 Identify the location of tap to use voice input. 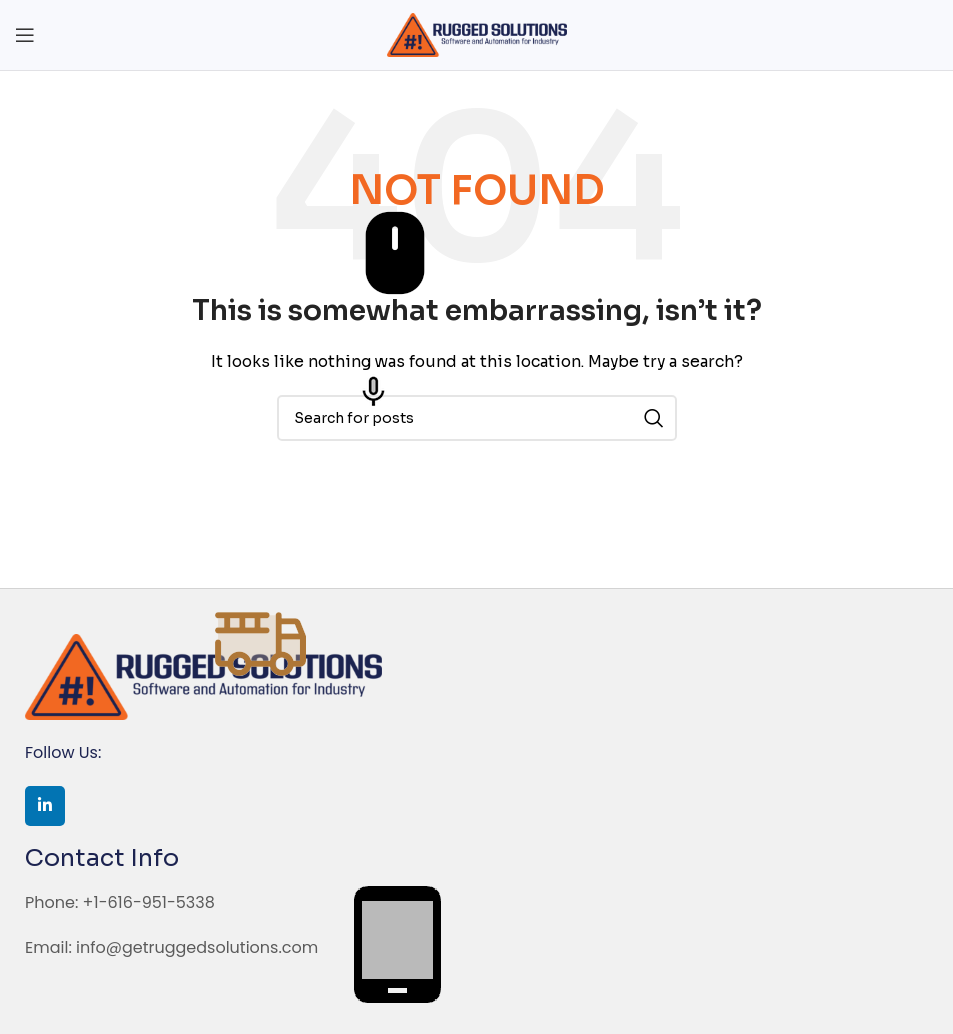
(373, 390).